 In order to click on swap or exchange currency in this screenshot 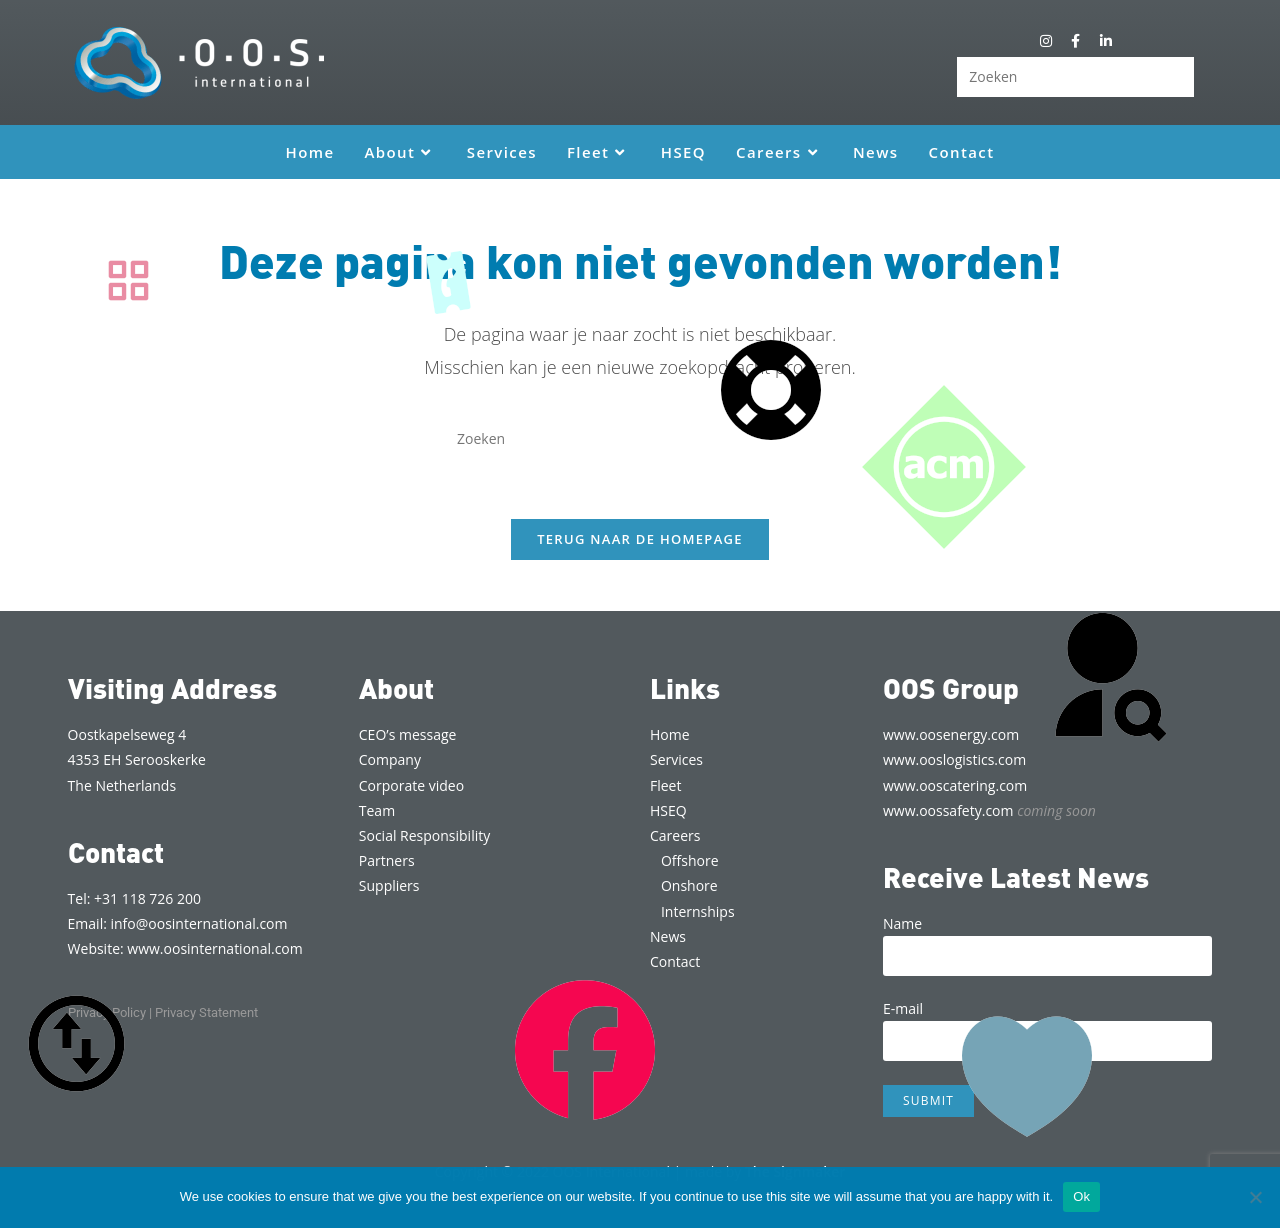, I will do `click(76, 1043)`.